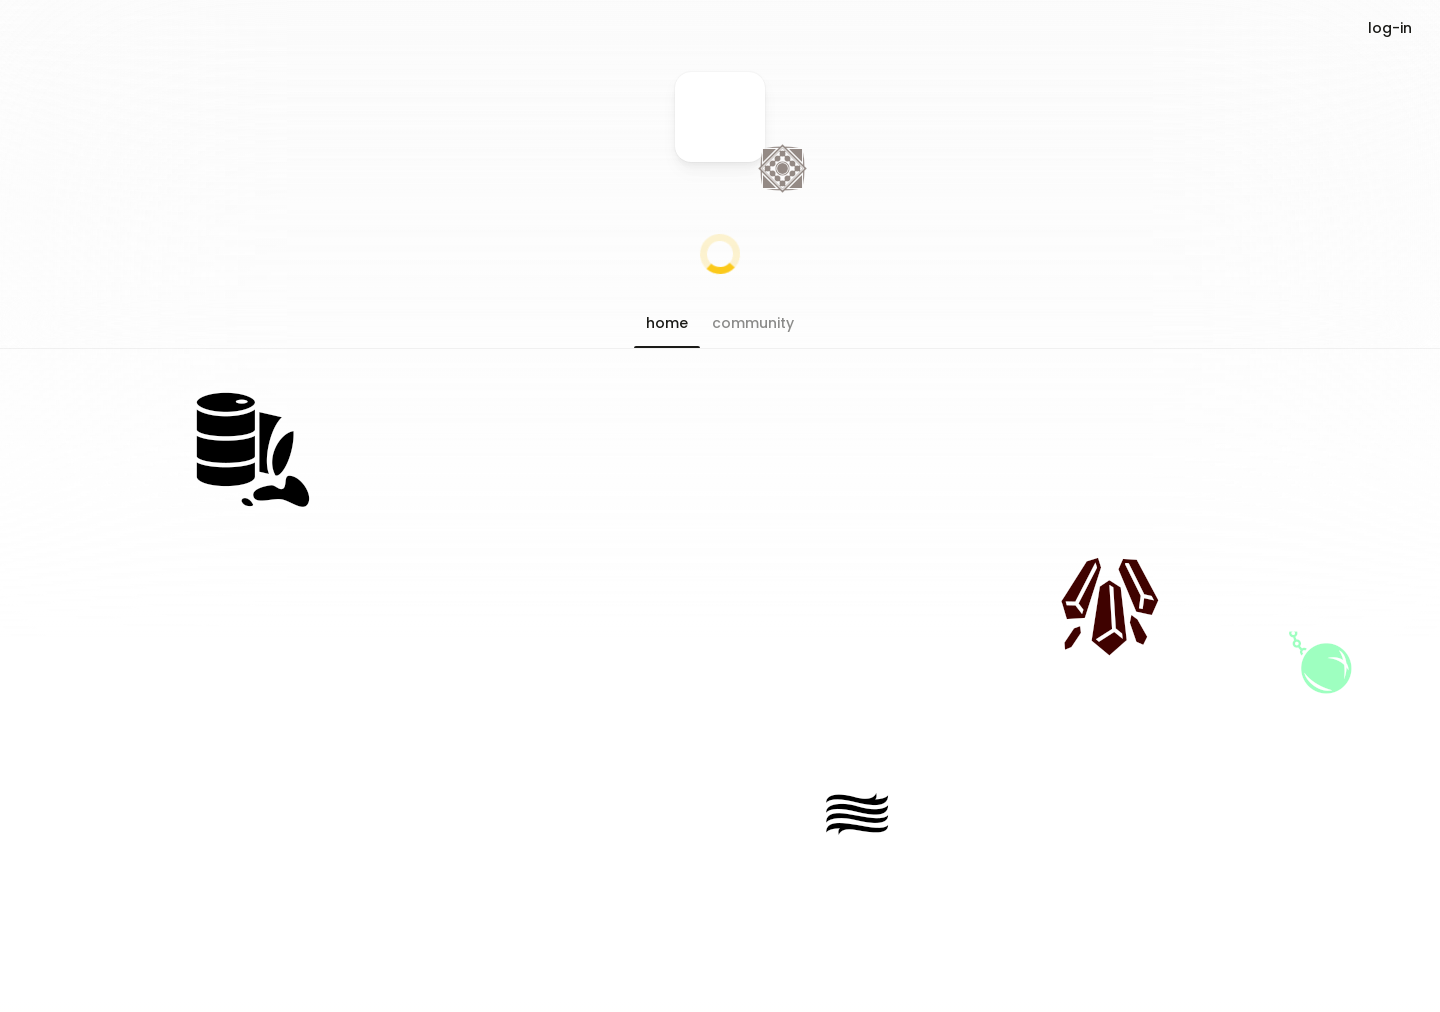 This screenshot has width=1440, height=1012. I want to click on decorative geometric pattern or badge element, so click(782, 168).